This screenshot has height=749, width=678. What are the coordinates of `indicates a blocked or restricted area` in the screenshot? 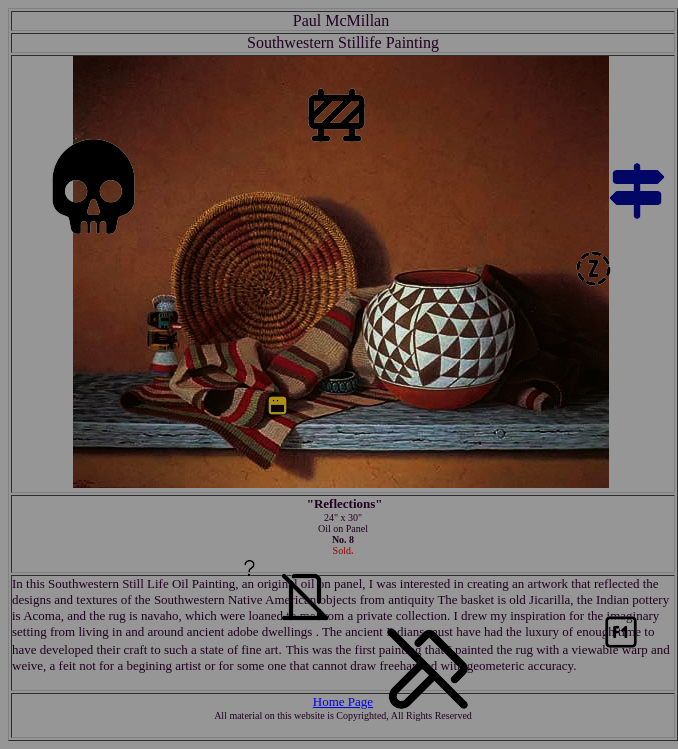 It's located at (336, 113).